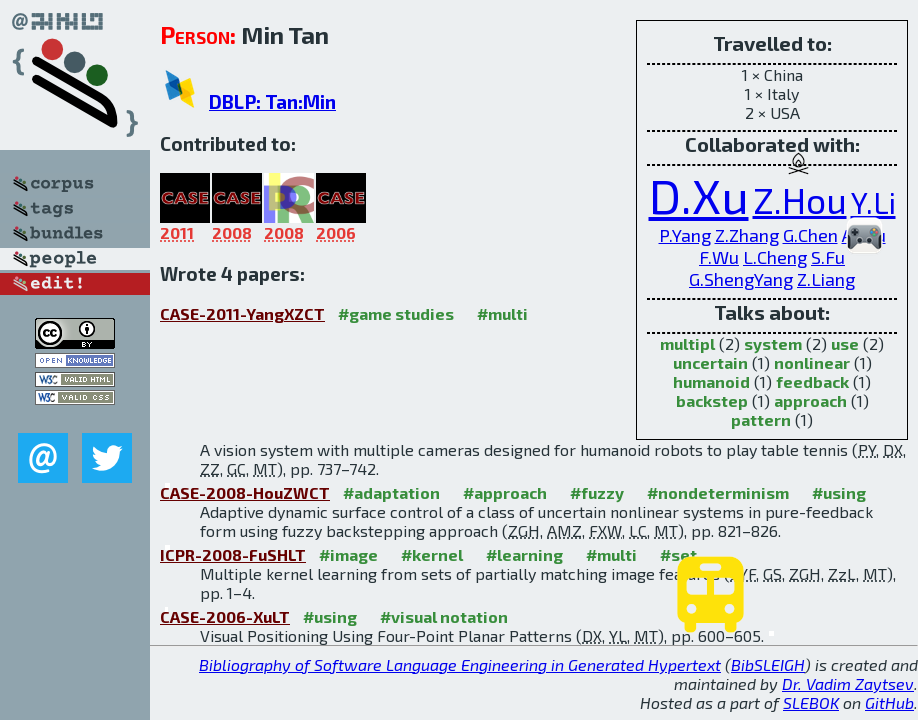 This screenshot has height=720, width=918. What do you see at coordinates (798, 163) in the screenshot?
I see `access outdoor or camping-related features` at bounding box center [798, 163].